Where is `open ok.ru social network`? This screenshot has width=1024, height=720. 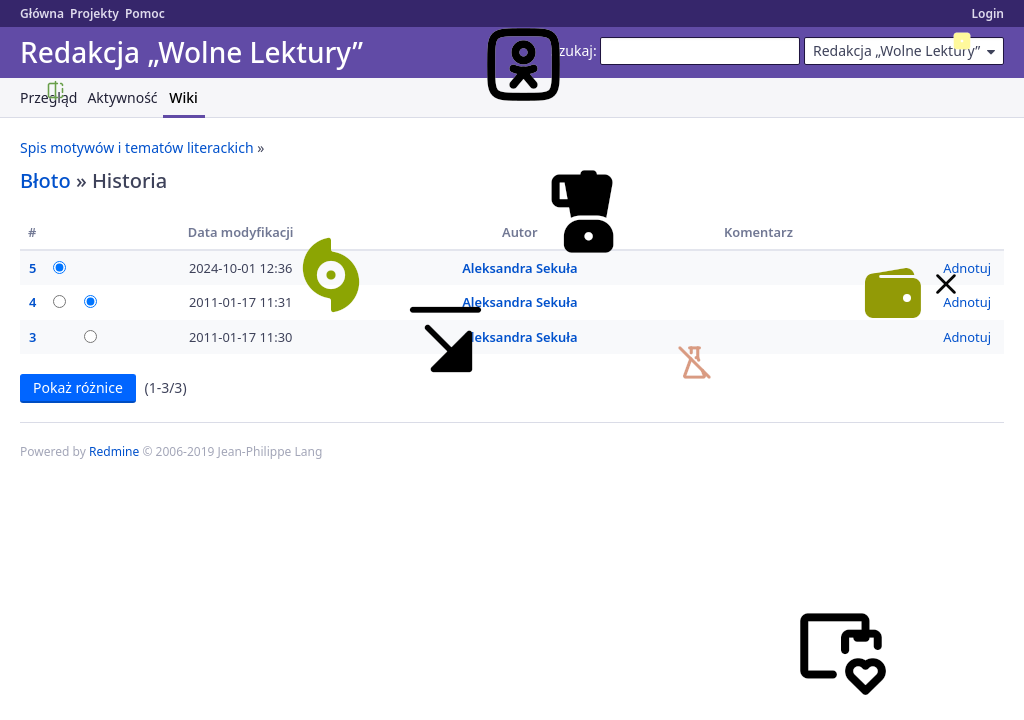 open ok.ru social network is located at coordinates (523, 64).